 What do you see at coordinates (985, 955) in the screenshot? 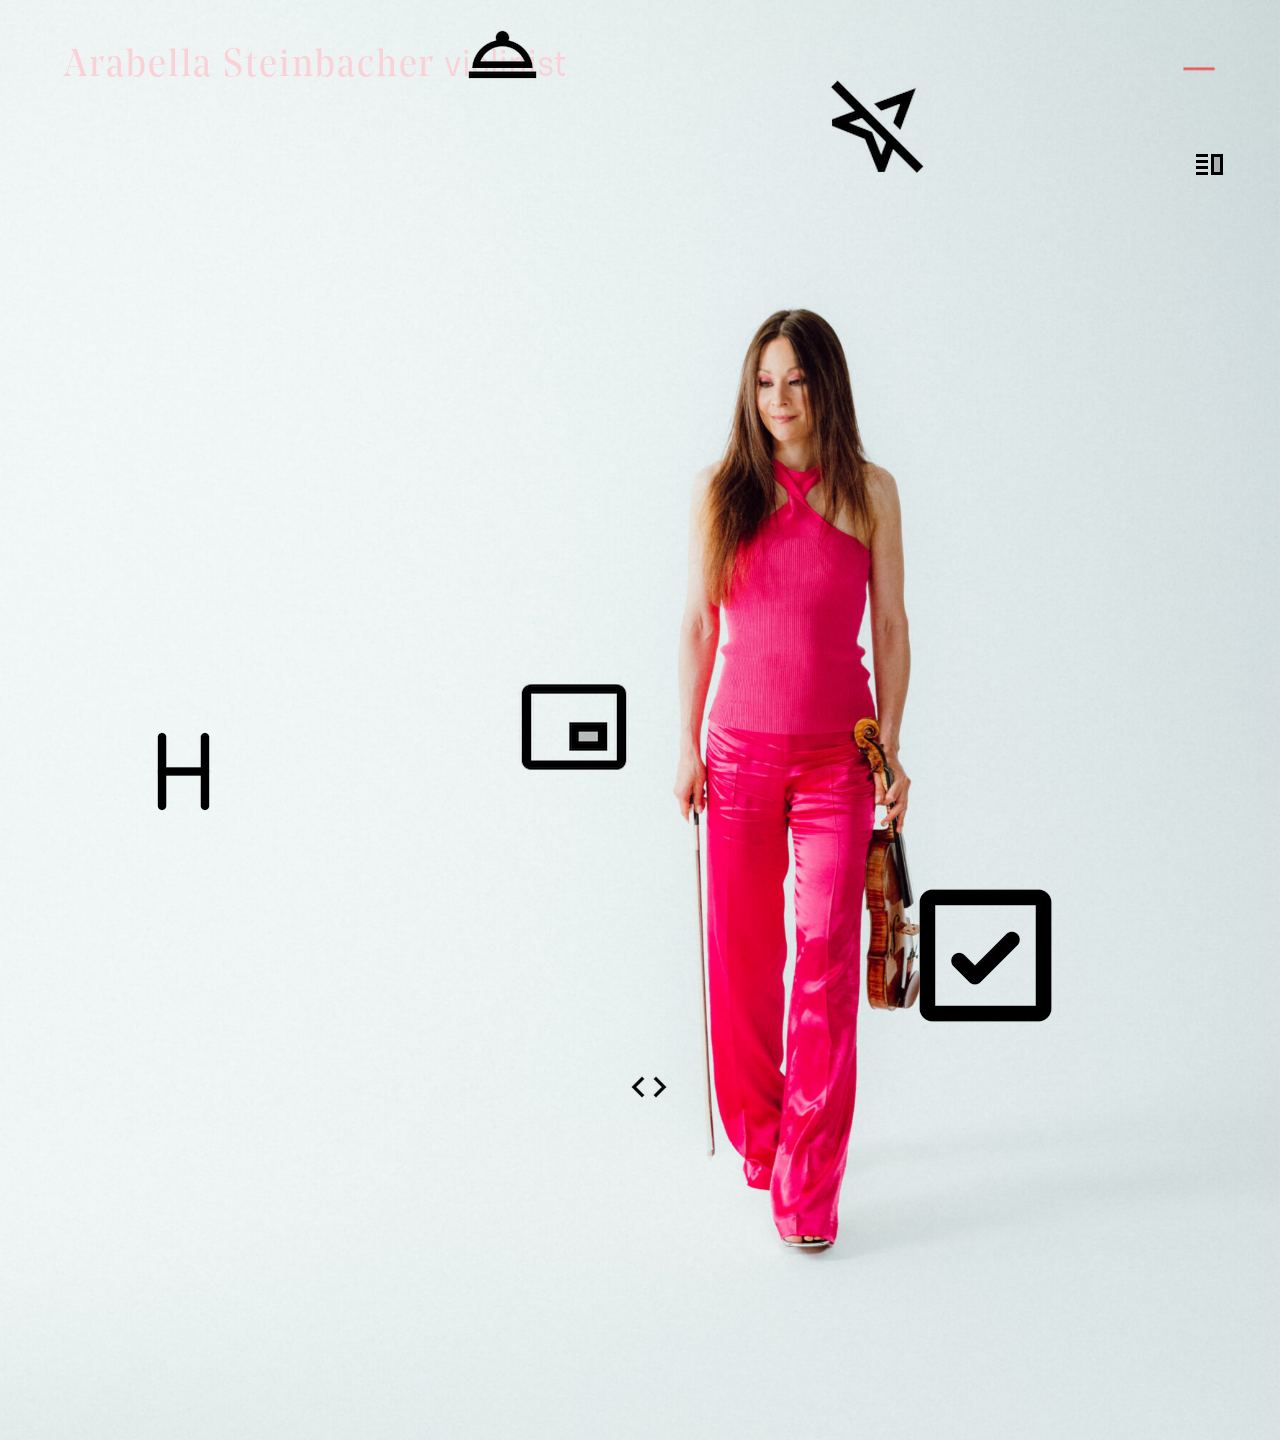
I see `mark task as complete` at bounding box center [985, 955].